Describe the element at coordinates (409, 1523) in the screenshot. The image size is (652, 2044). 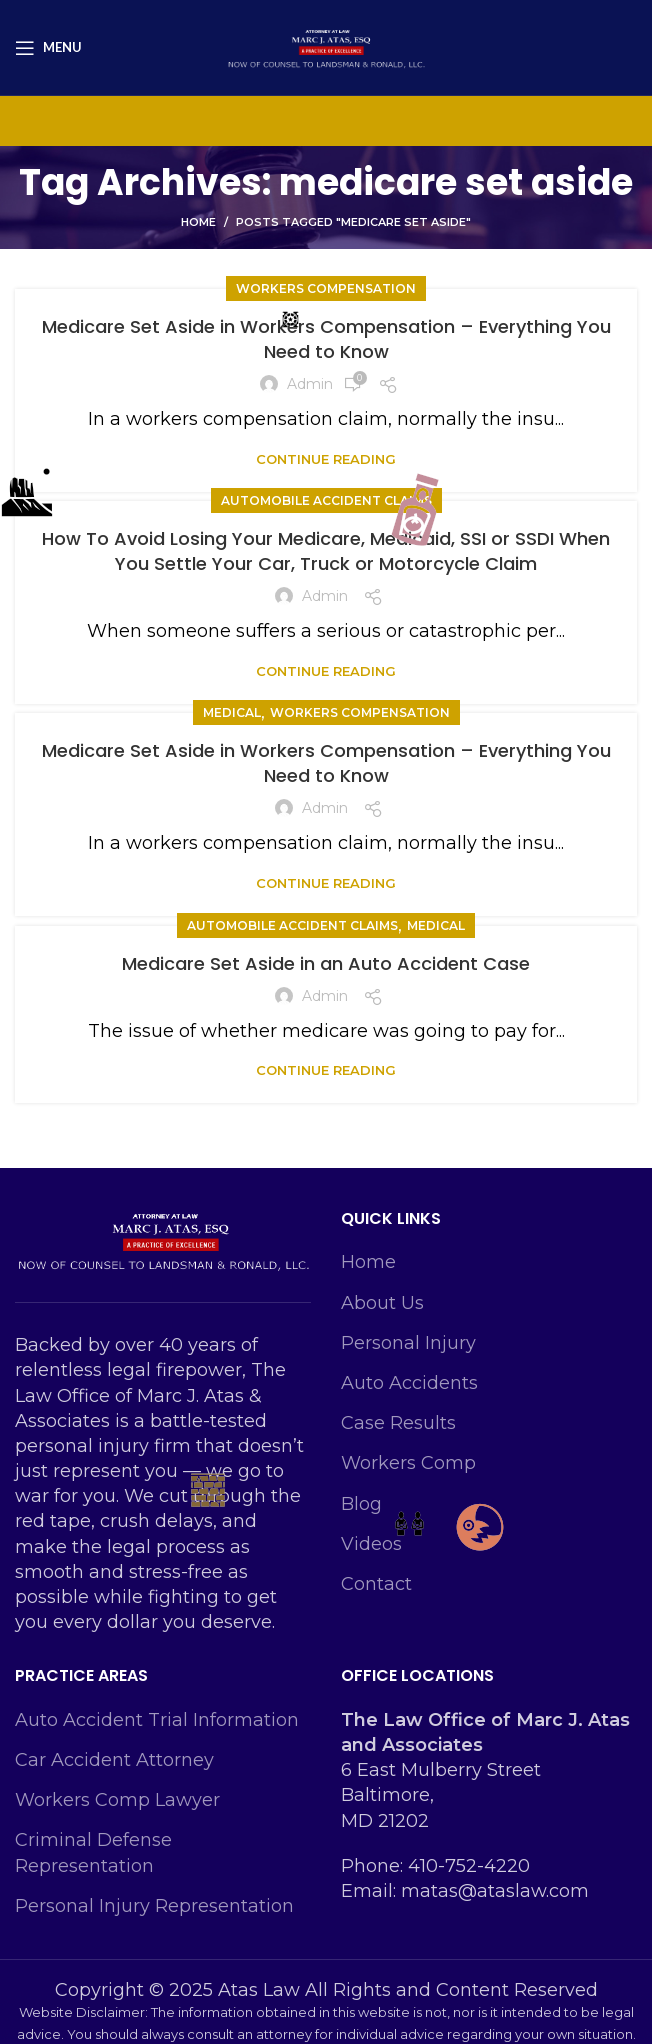
I see `start a face-to-face meeting or video call` at that location.